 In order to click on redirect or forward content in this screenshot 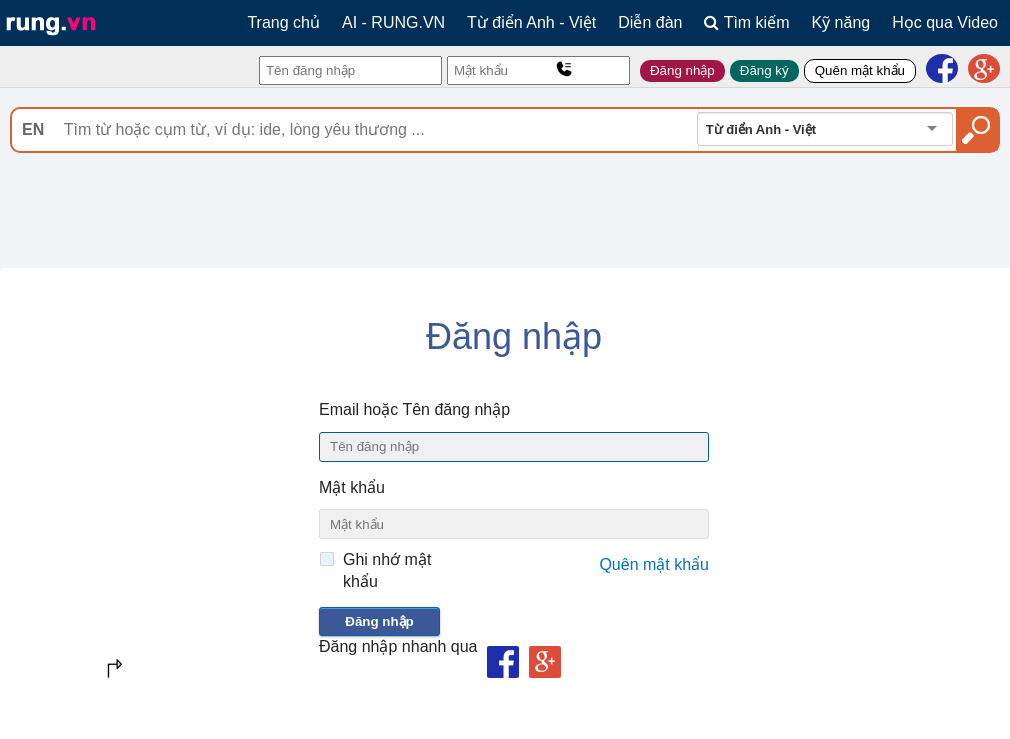, I will do `click(113, 668)`.